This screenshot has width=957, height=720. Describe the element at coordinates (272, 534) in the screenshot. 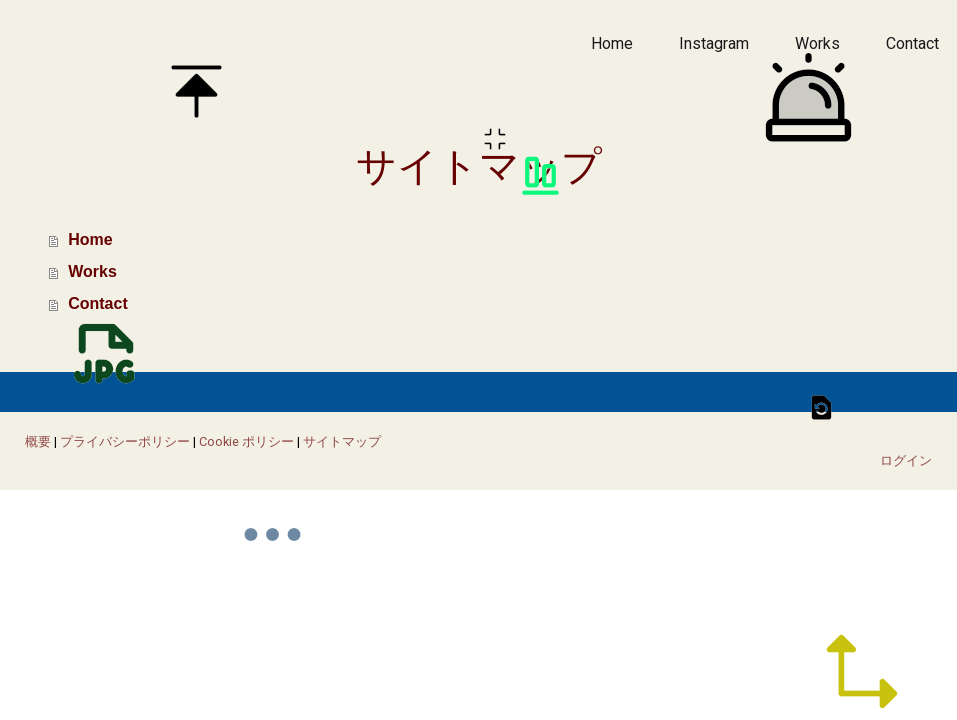

I see `access more options or actions` at that location.